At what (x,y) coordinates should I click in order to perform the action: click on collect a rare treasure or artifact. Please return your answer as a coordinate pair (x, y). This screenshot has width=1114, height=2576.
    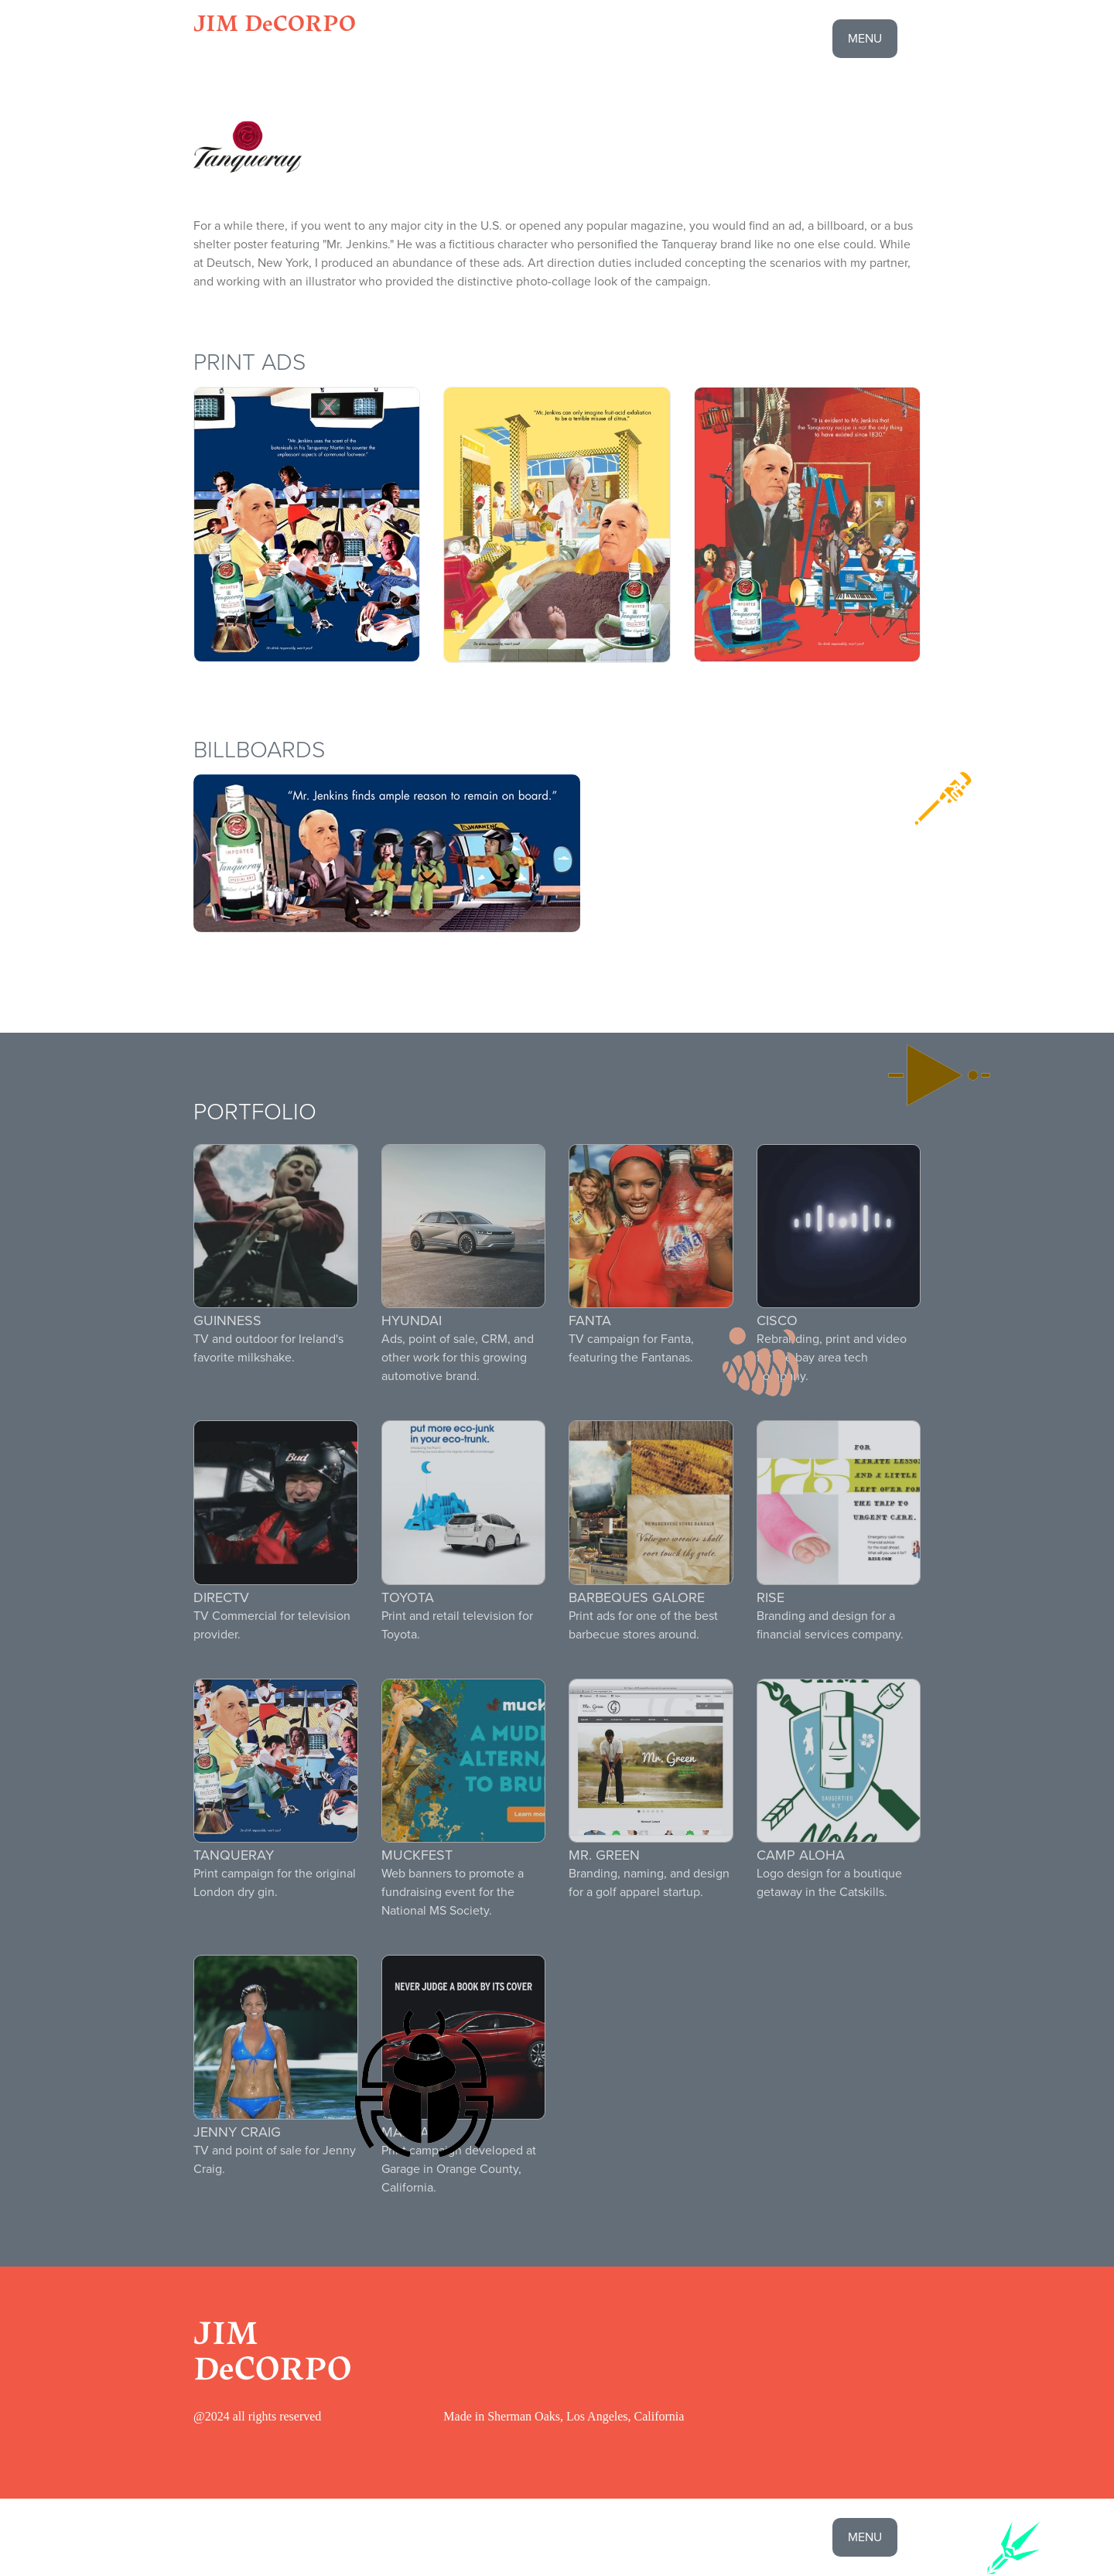
    Looking at the image, I should click on (423, 2084).